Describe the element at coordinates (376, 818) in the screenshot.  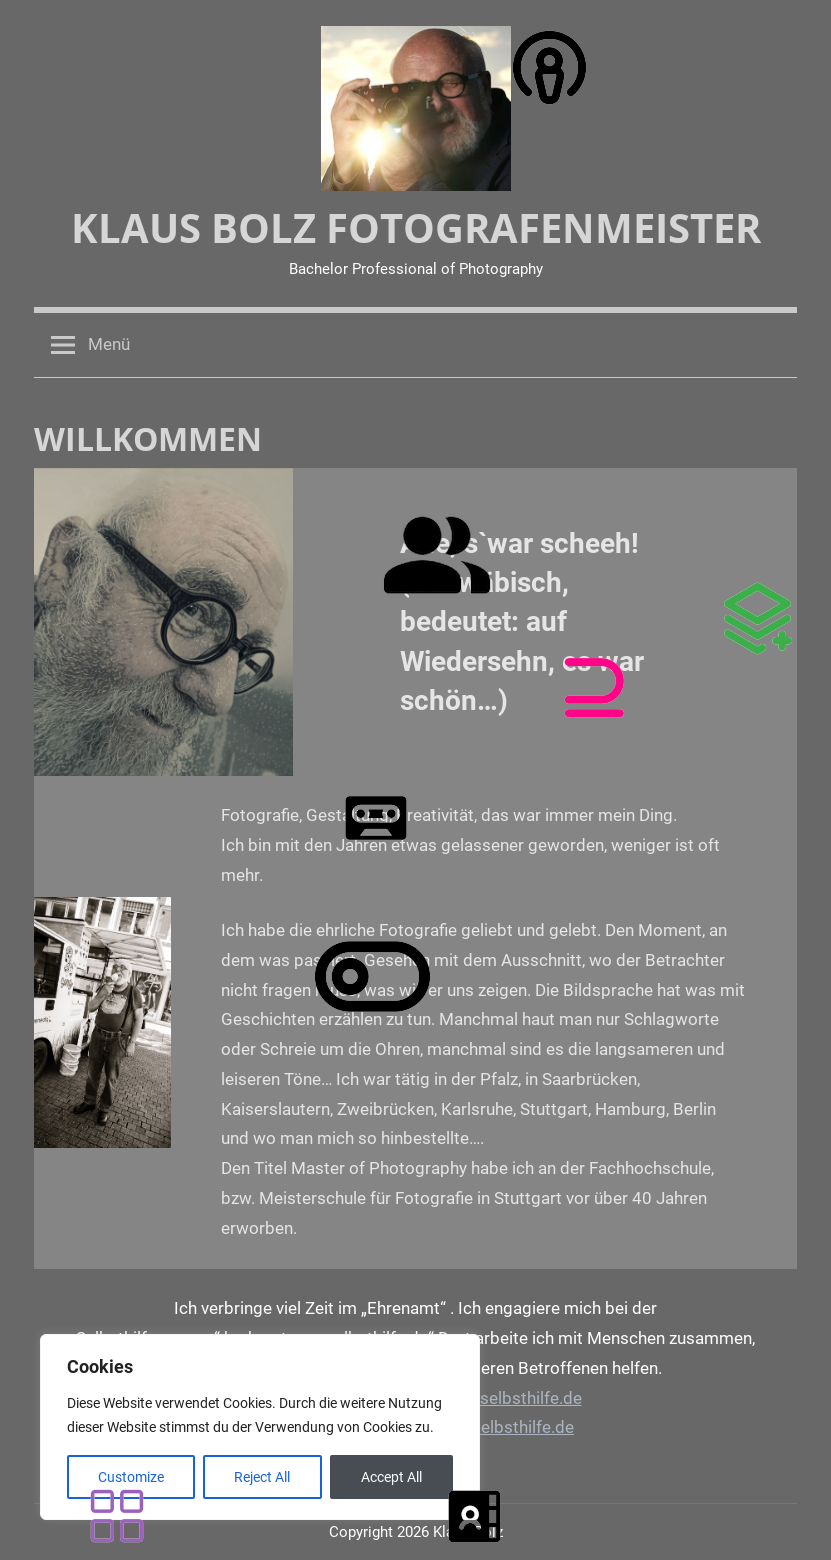
I see `access audio recordings or voice memos` at that location.